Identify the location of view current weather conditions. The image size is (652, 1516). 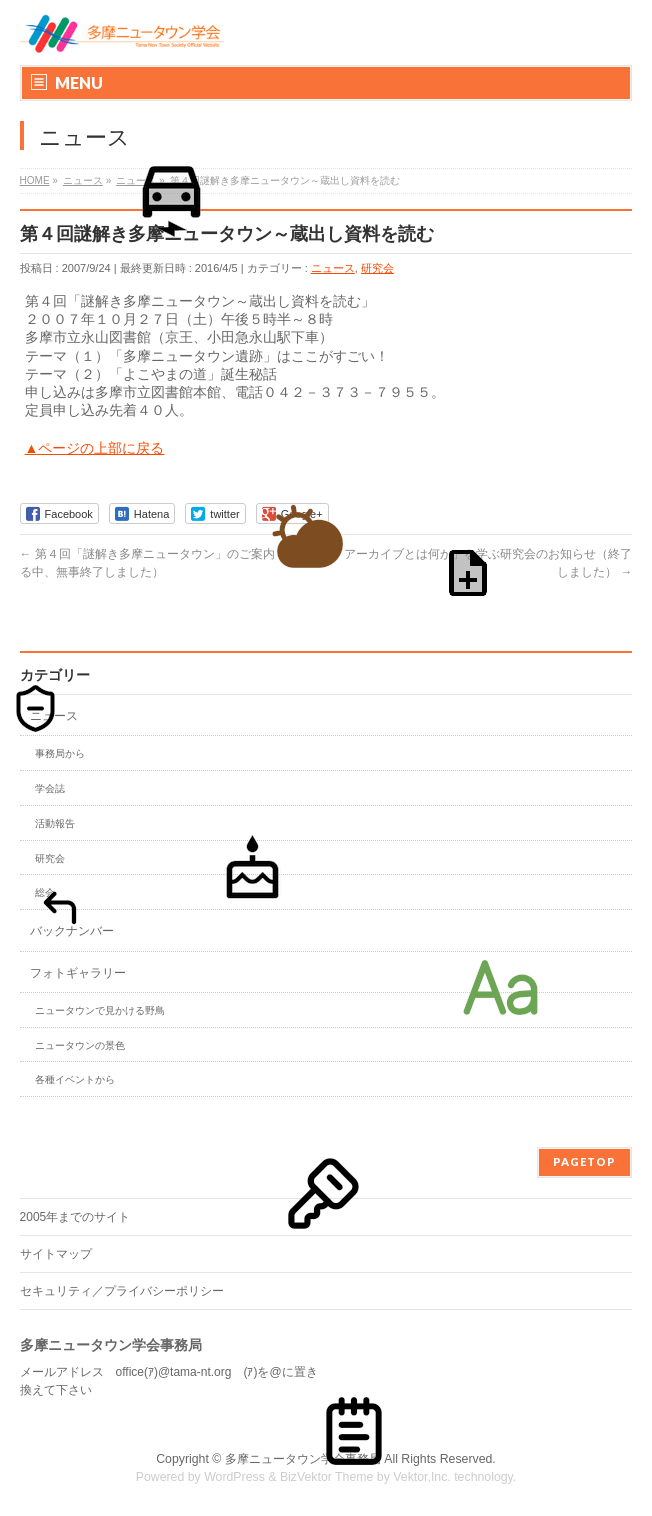
(307, 537).